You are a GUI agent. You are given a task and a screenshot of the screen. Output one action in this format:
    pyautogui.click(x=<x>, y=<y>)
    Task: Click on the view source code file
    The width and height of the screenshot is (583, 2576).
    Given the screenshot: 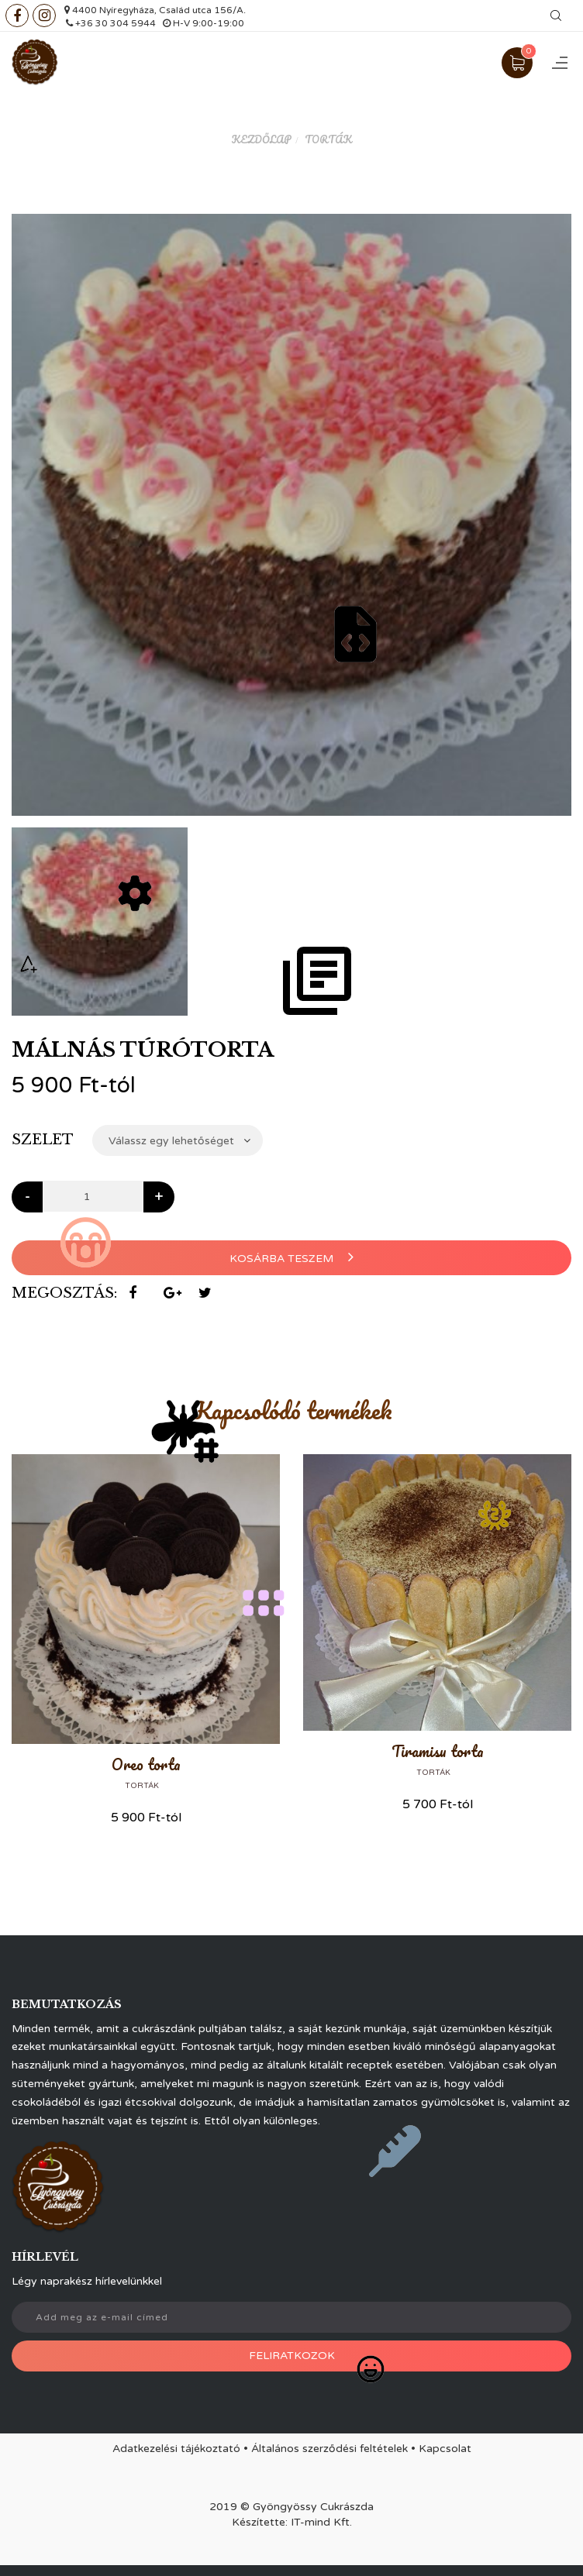 What is the action you would take?
    pyautogui.click(x=355, y=634)
    